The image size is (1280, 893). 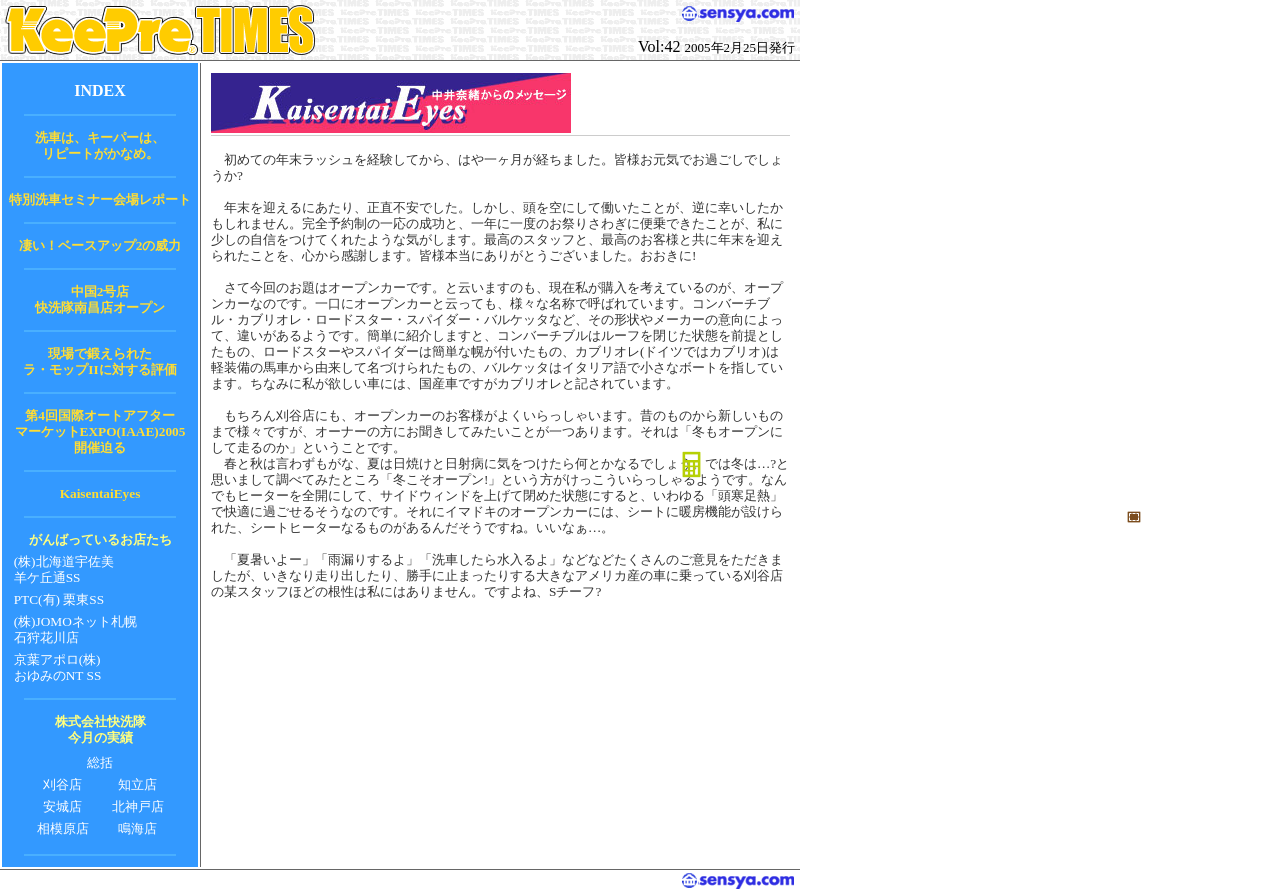 What do you see at coordinates (1134, 517) in the screenshot?
I see `select or define a rectangular area` at bounding box center [1134, 517].